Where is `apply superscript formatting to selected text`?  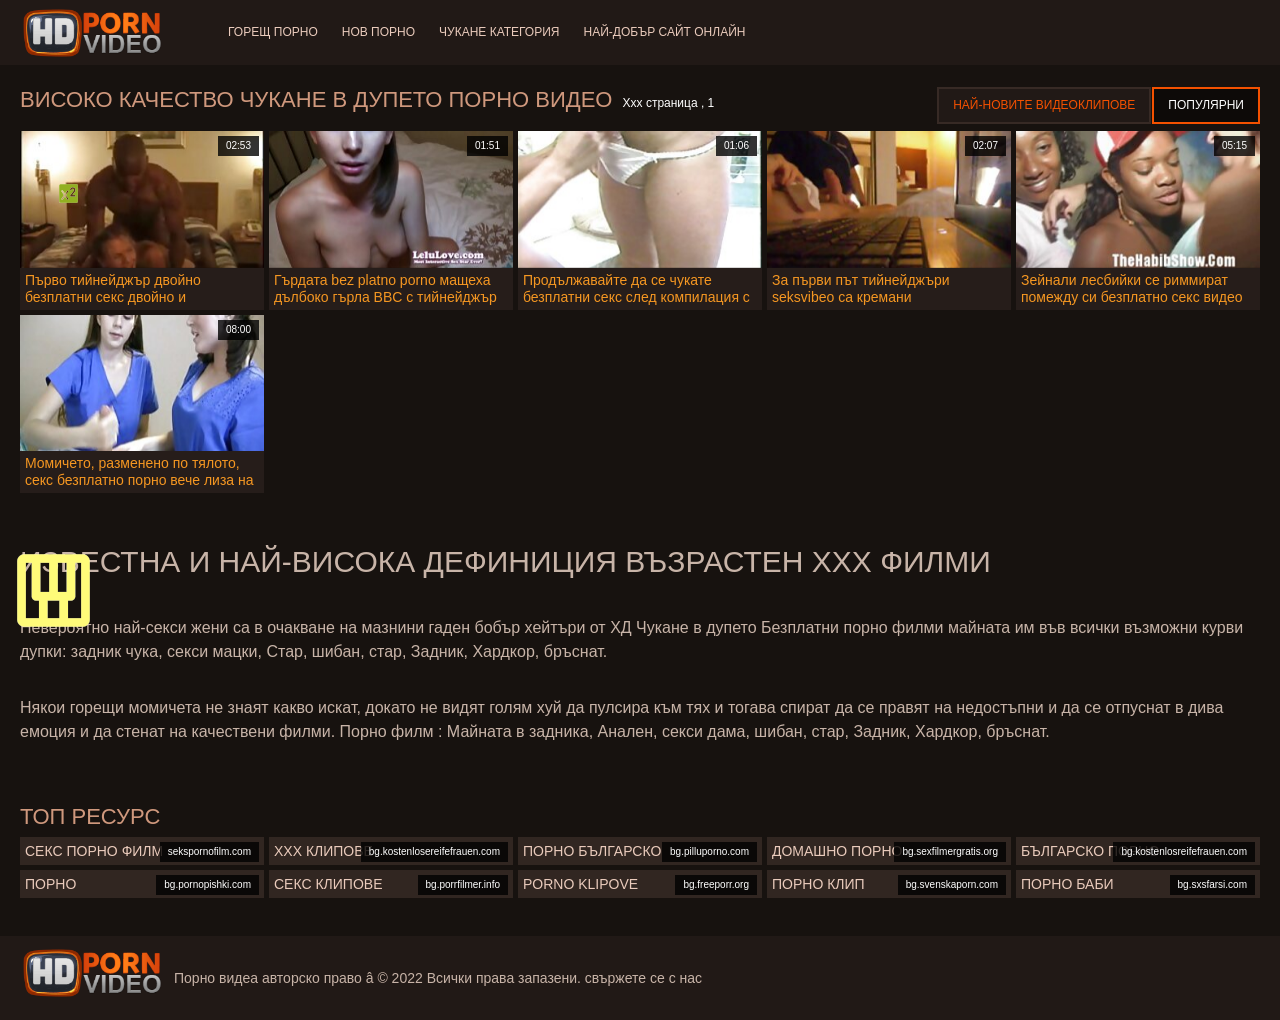 apply superscript formatting to selected text is located at coordinates (68, 193).